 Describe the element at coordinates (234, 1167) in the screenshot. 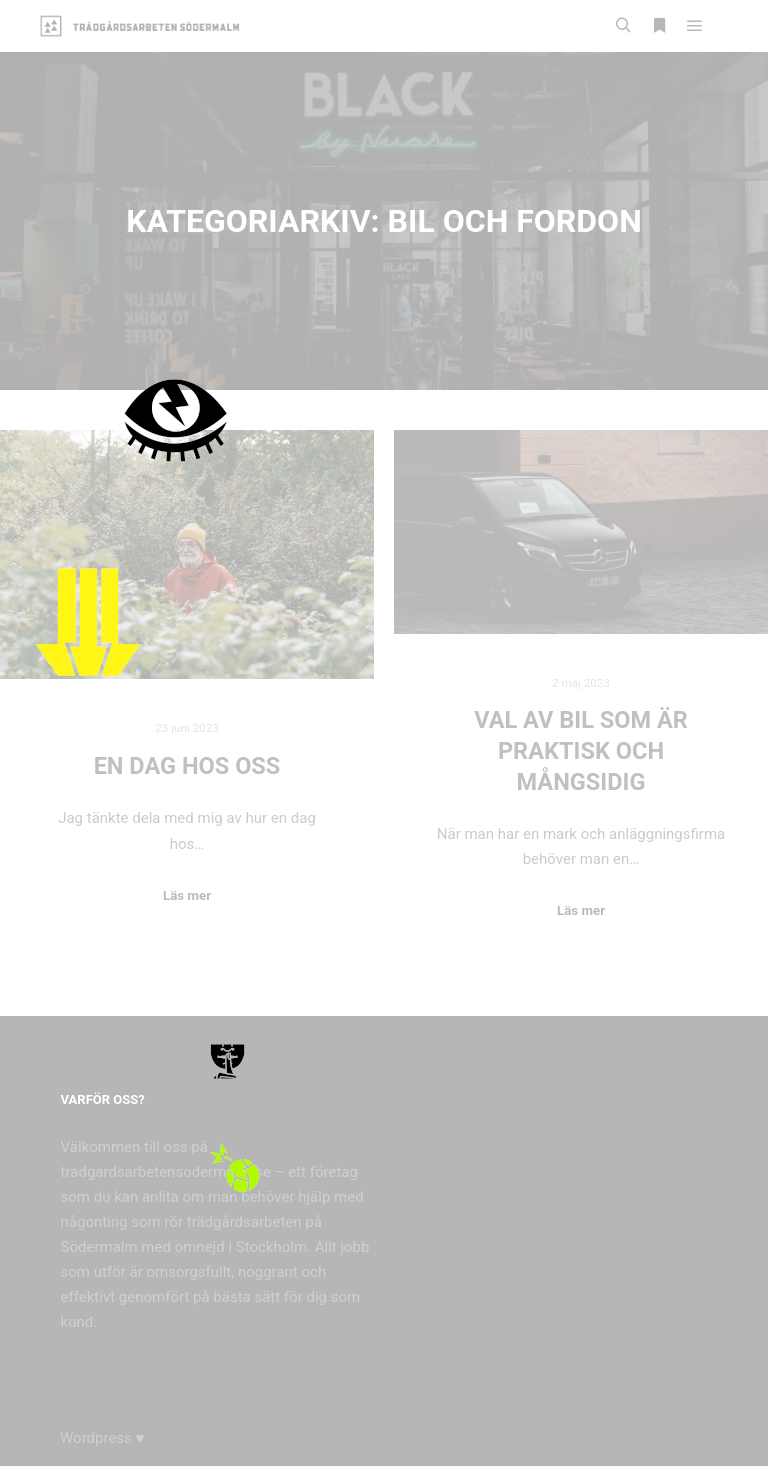

I see `activate explosive item in game` at that location.